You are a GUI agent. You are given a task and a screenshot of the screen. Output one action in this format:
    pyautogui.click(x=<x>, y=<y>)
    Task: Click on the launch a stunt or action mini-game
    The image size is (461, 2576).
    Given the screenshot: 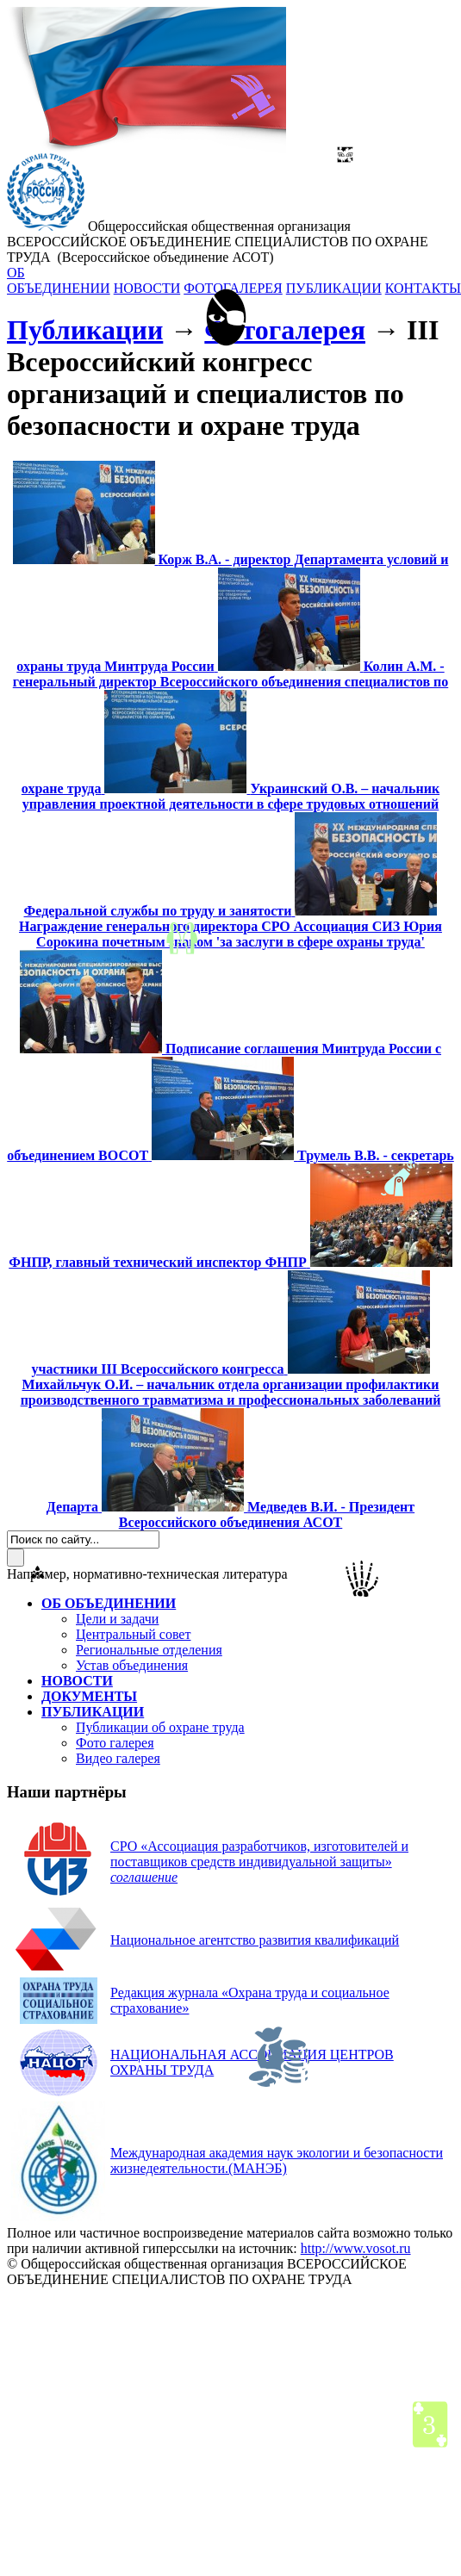 What is the action you would take?
    pyautogui.click(x=399, y=1178)
    